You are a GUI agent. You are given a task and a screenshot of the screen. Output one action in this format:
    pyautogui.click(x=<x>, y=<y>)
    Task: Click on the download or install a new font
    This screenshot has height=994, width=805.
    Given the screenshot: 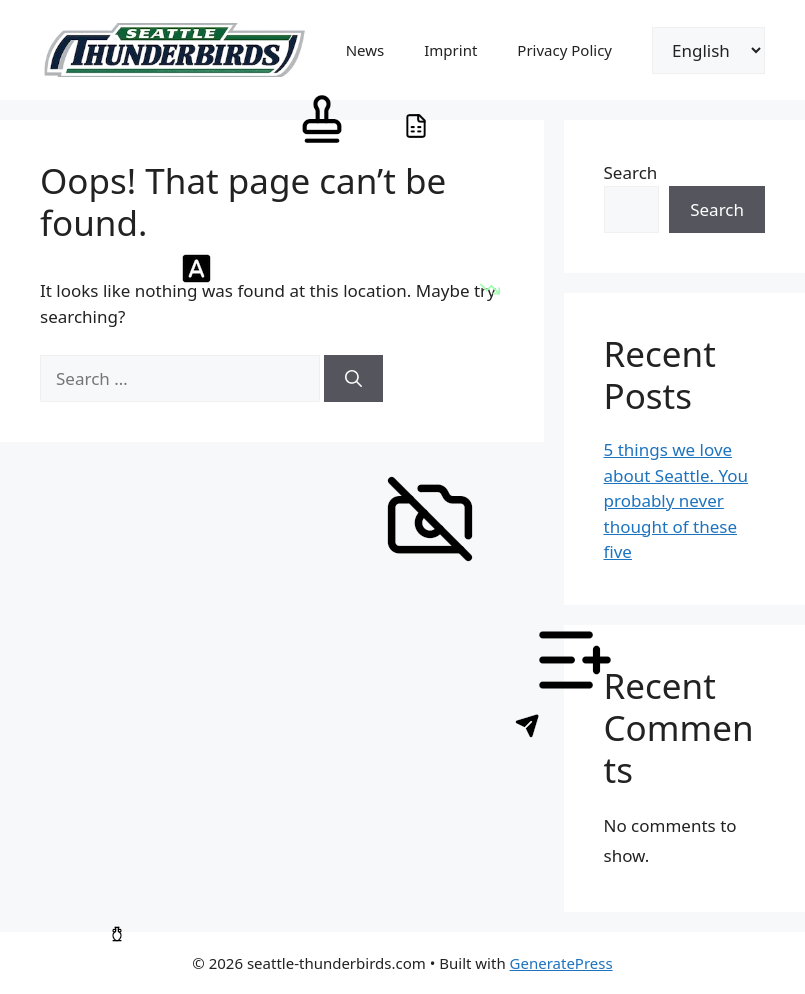 What is the action you would take?
    pyautogui.click(x=196, y=268)
    